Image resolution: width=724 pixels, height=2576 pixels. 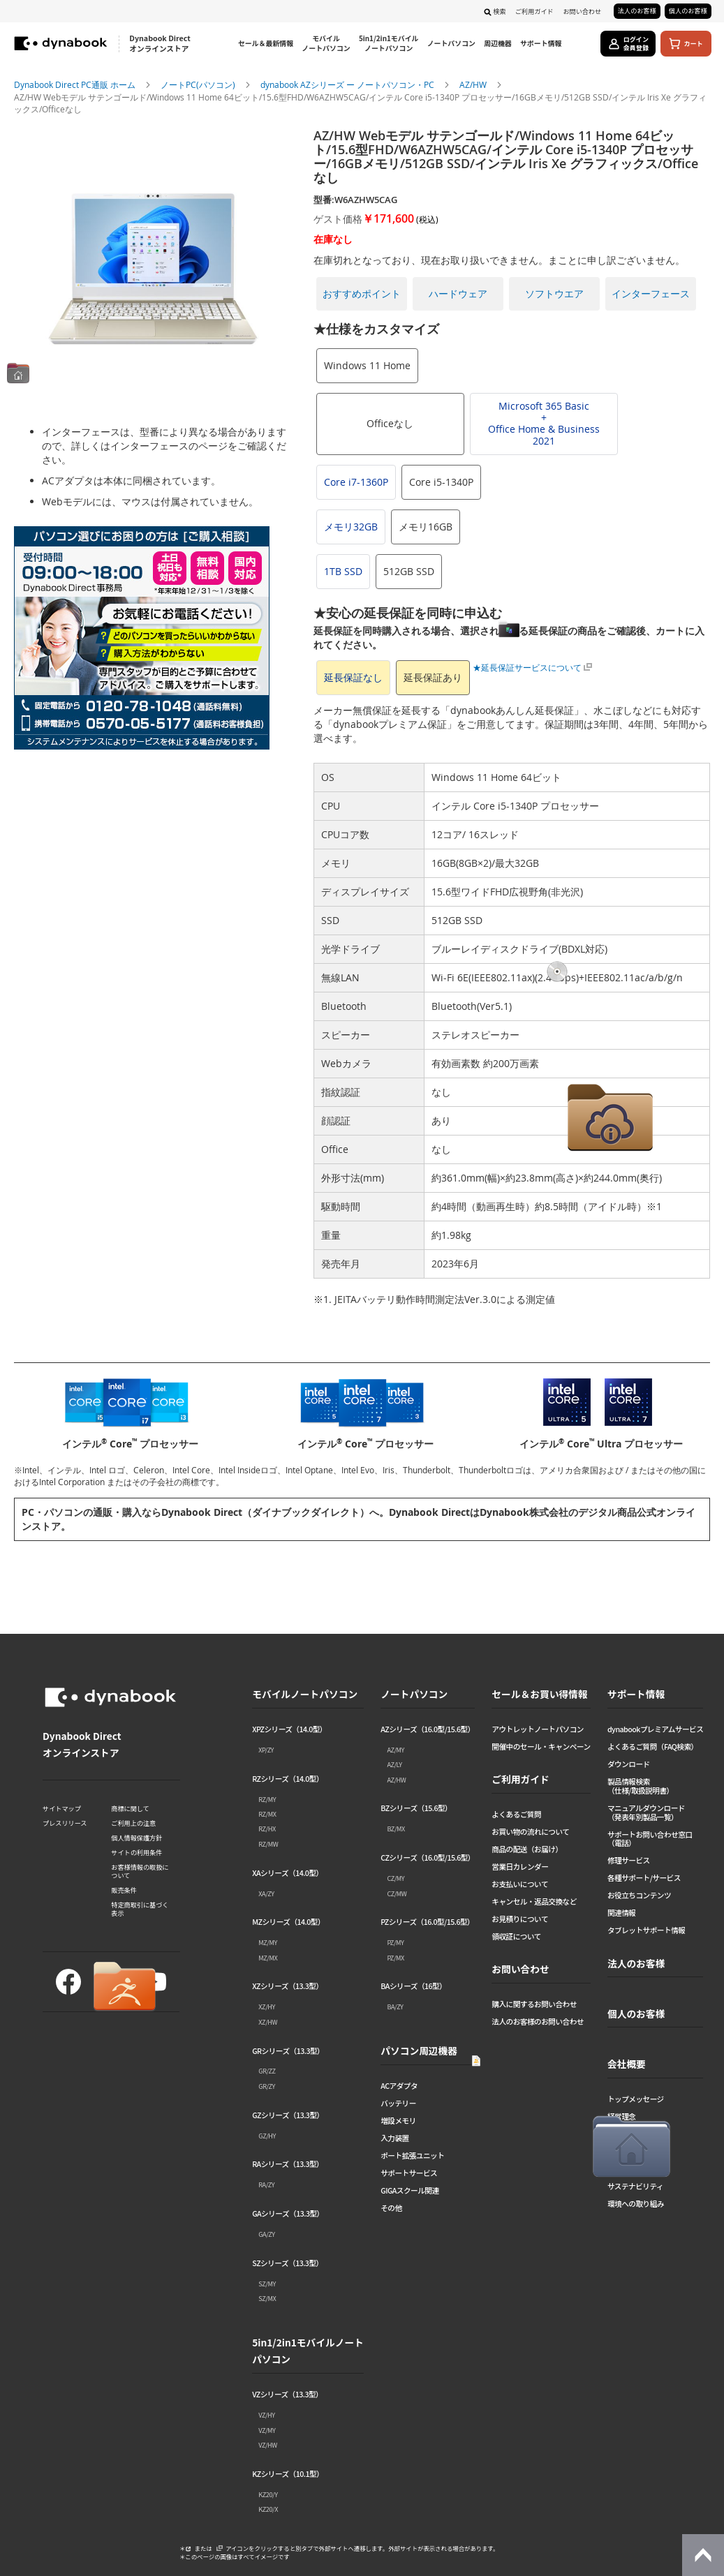 What do you see at coordinates (124, 1988) in the screenshot?
I see `open zbrush project files folder` at bounding box center [124, 1988].